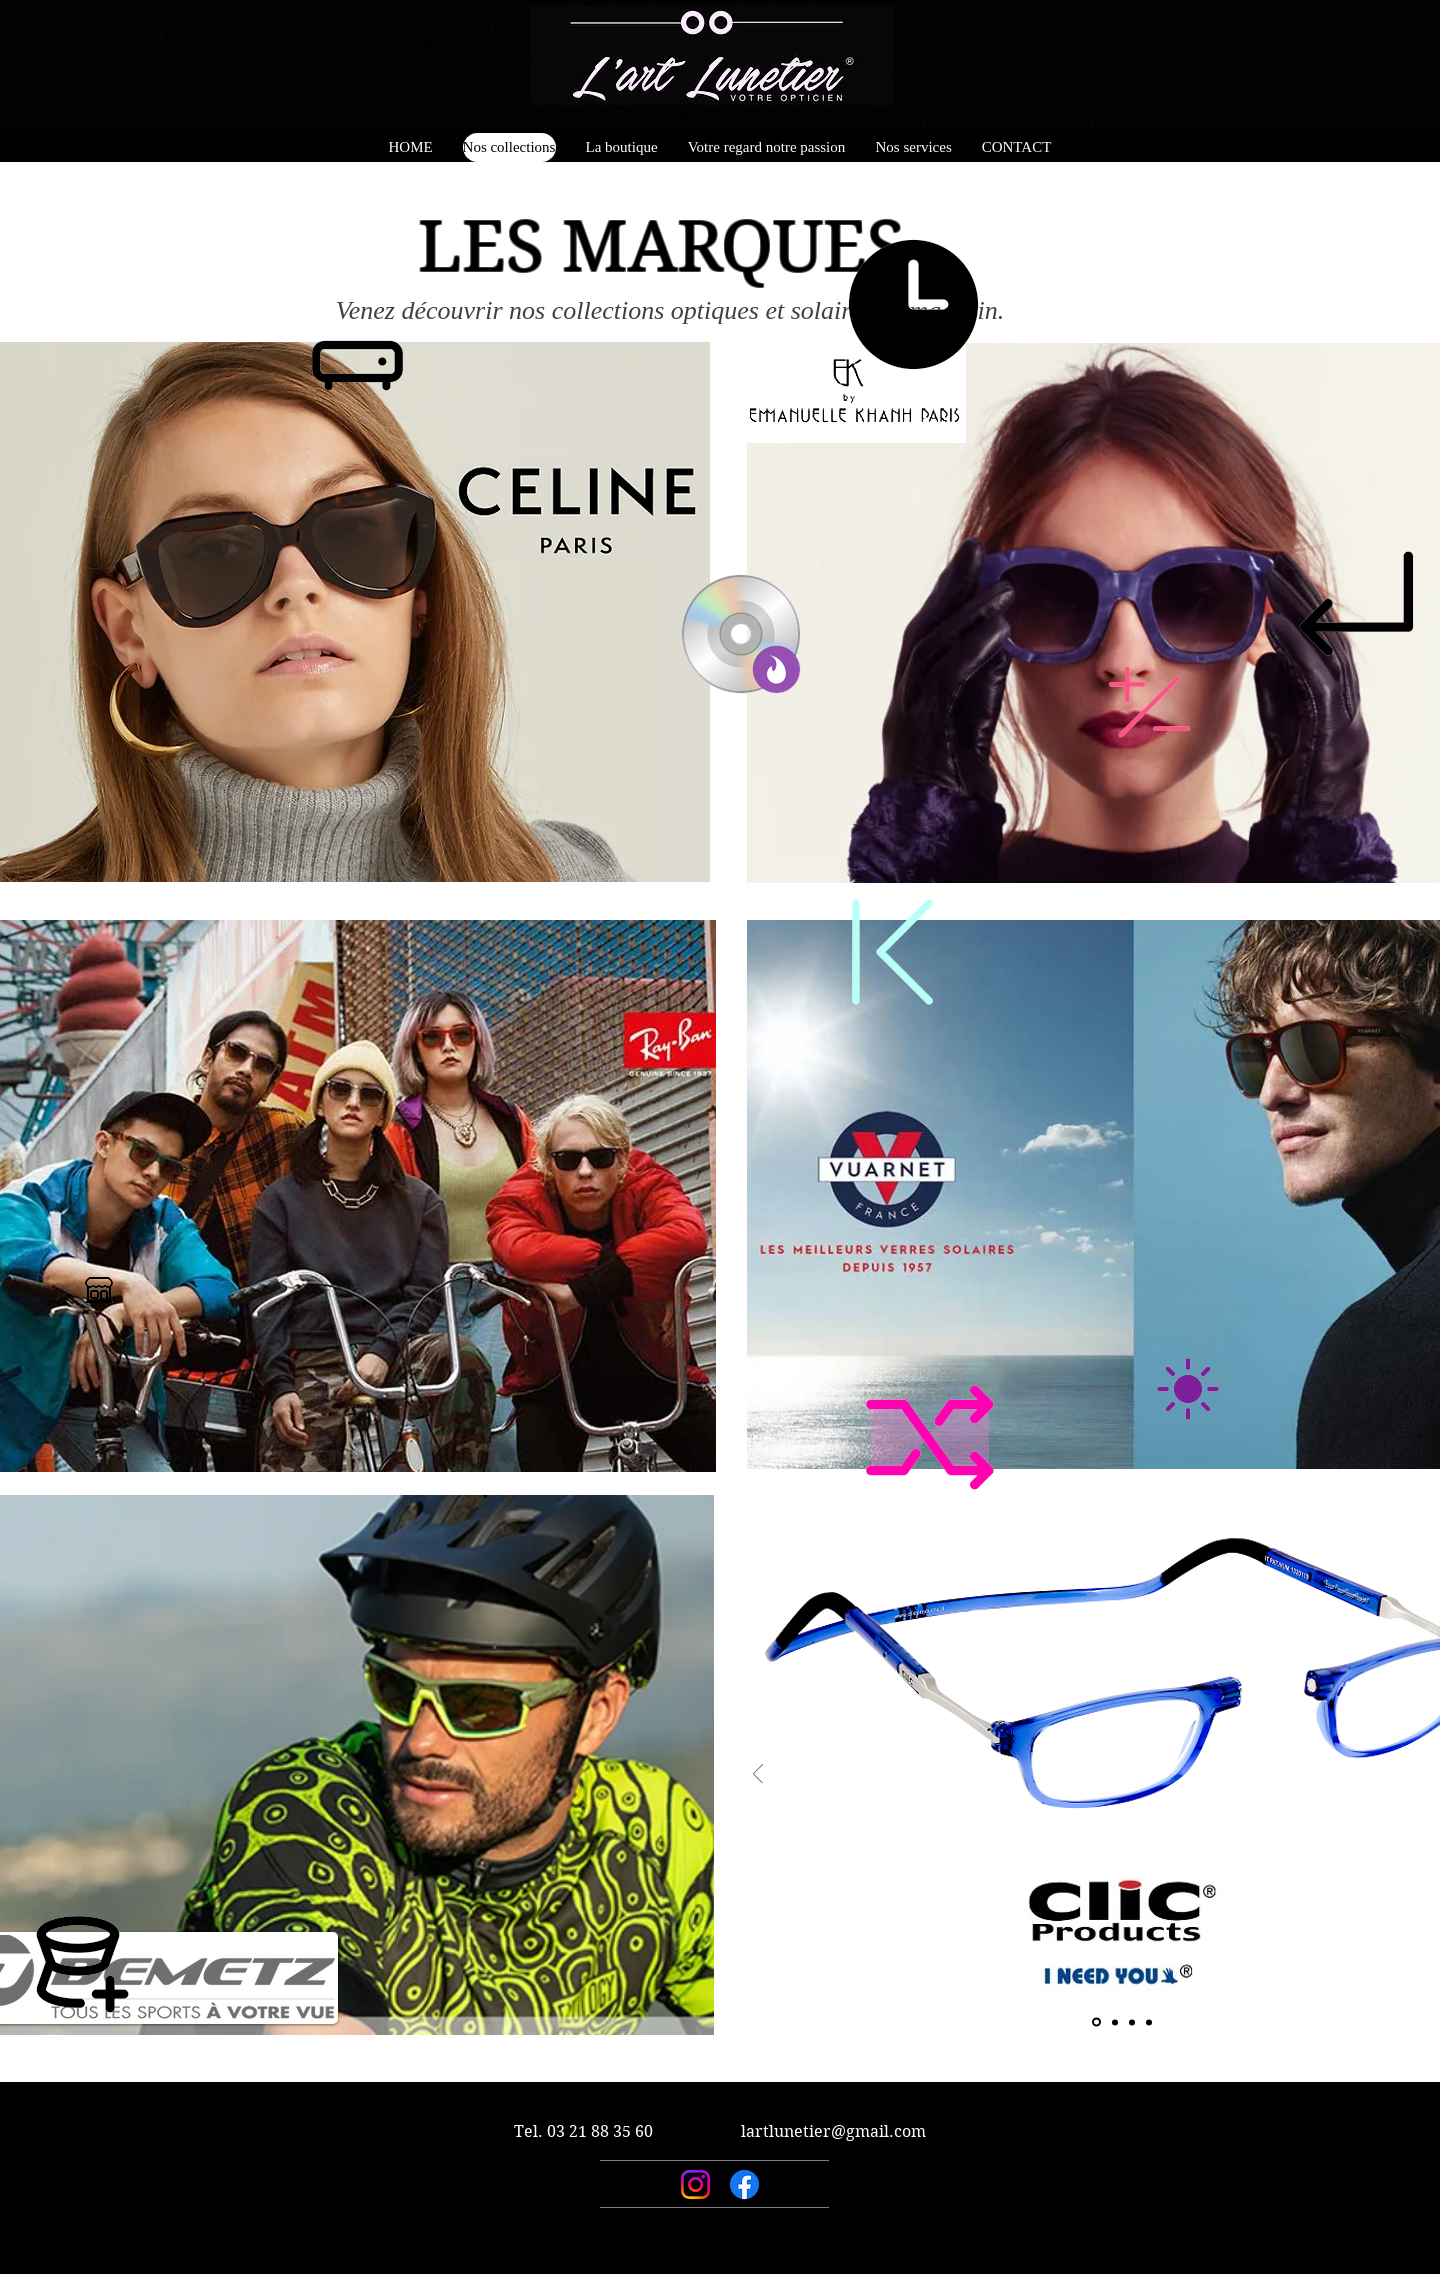 This screenshot has width=1440, height=2274. What do you see at coordinates (99, 1290) in the screenshot?
I see `browse nearby stores or shops` at bounding box center [99, 1290].